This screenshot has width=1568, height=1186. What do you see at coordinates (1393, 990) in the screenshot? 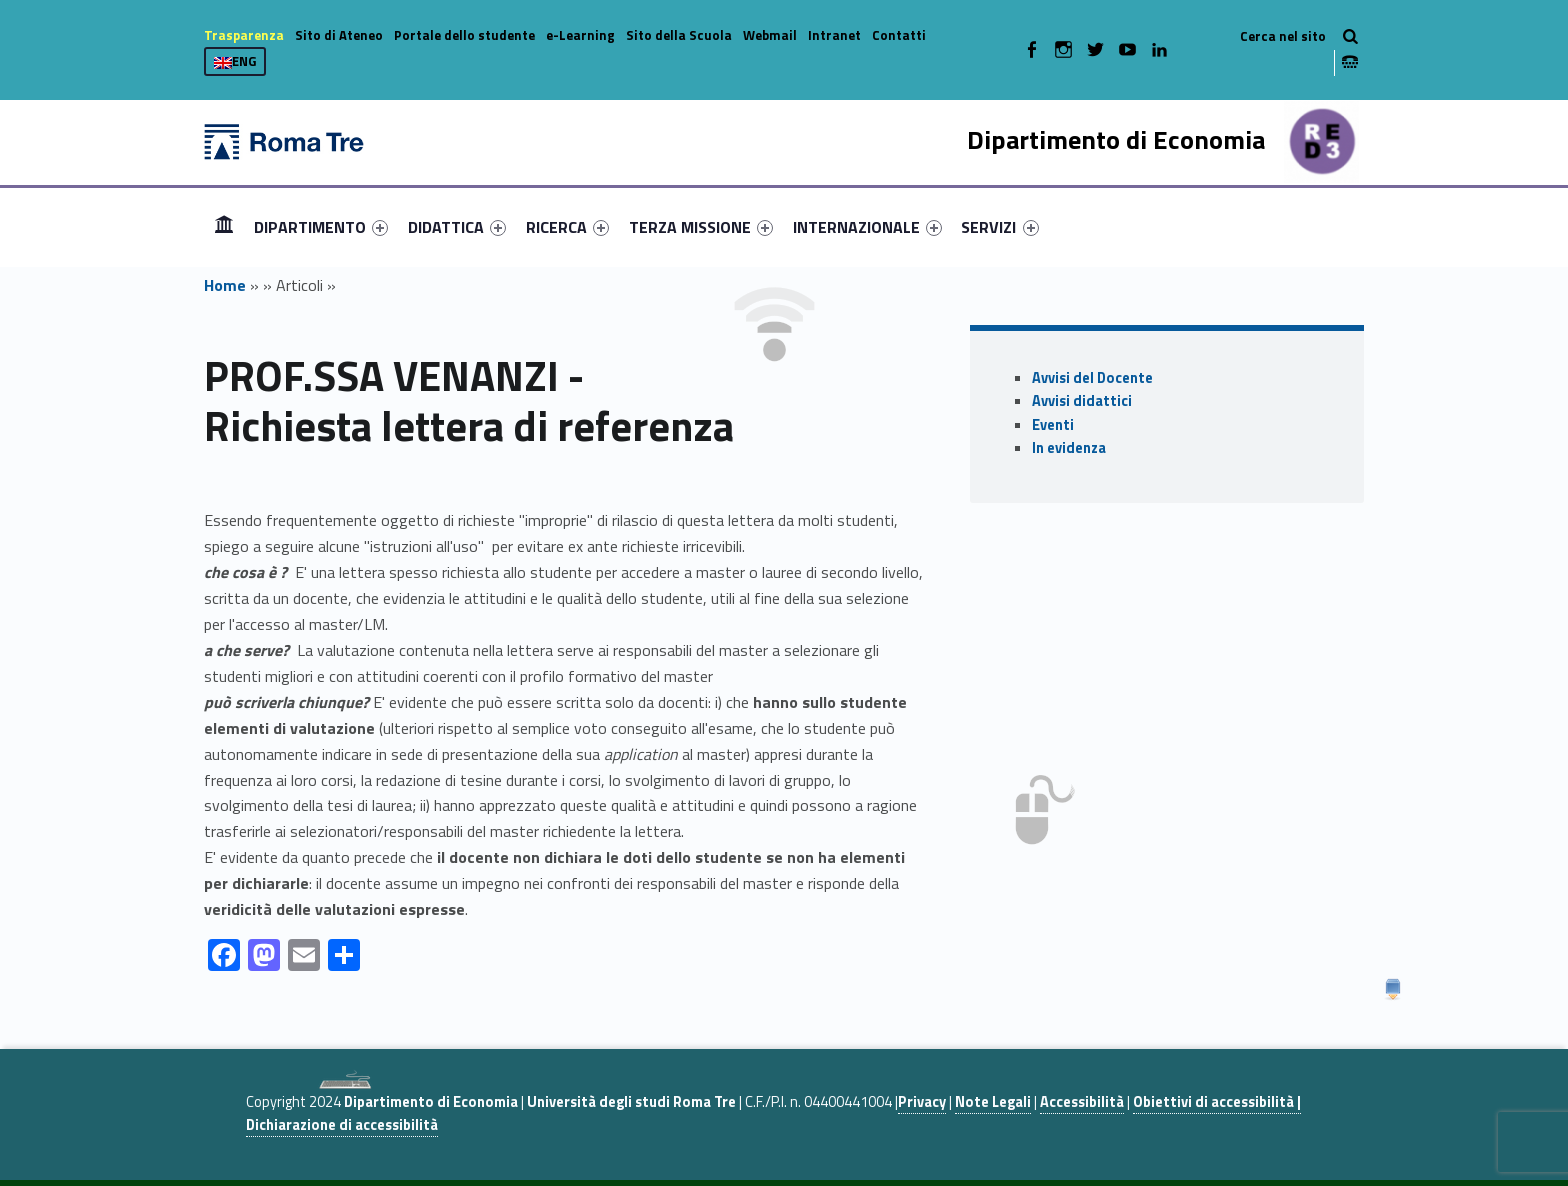
I see `insert an object or embed content` at bounding box center [1393, 990].